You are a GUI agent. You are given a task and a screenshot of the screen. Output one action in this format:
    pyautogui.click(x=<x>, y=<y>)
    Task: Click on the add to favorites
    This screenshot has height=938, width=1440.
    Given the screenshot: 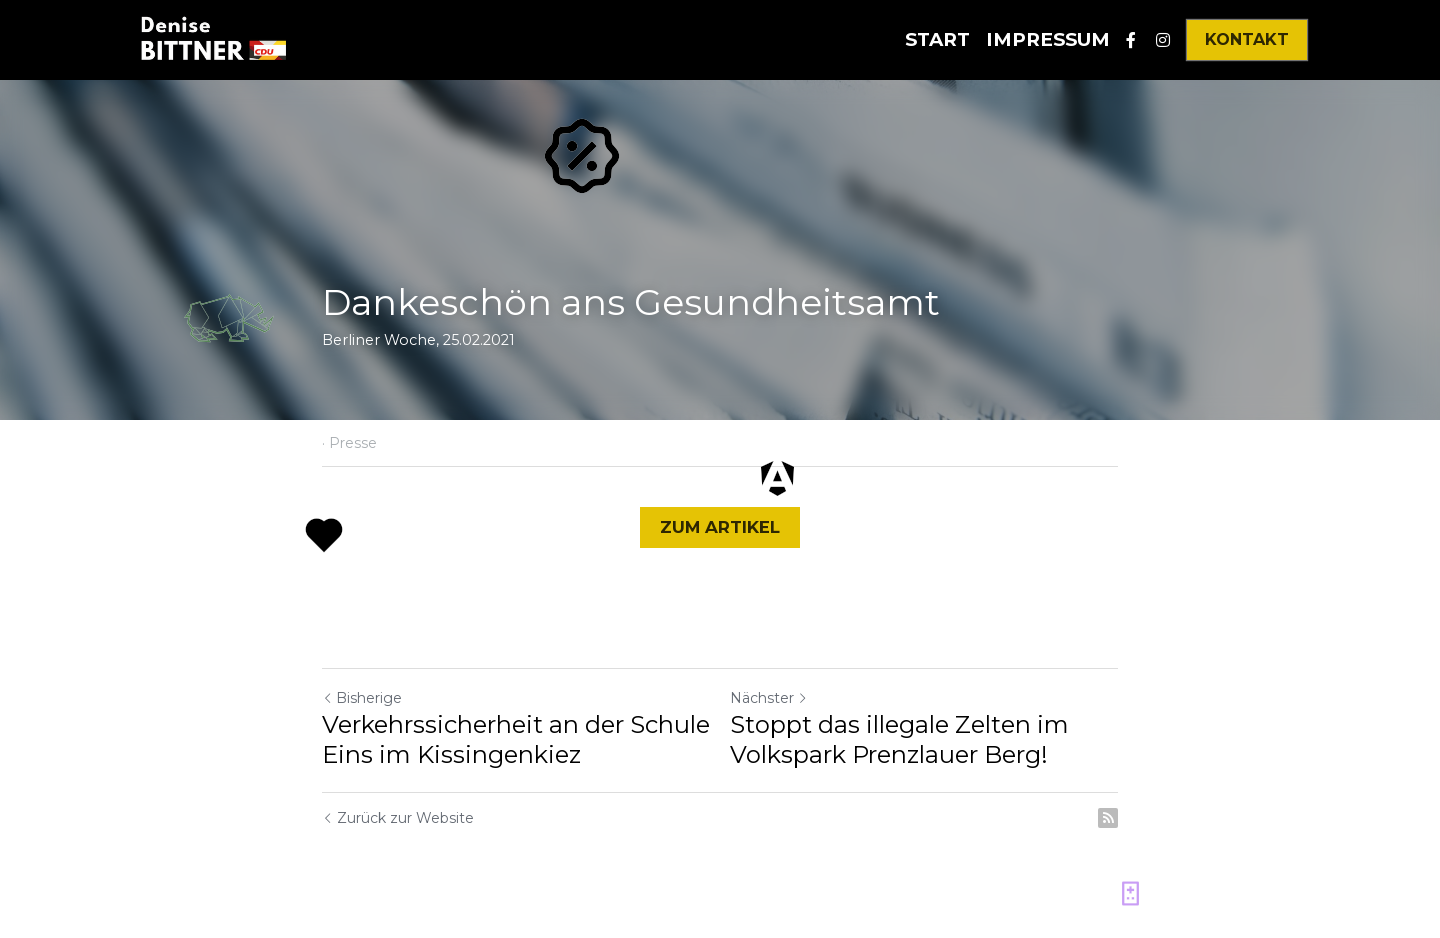 What is the action you would take?
    pyautogui.click(x=324, y=535)
    